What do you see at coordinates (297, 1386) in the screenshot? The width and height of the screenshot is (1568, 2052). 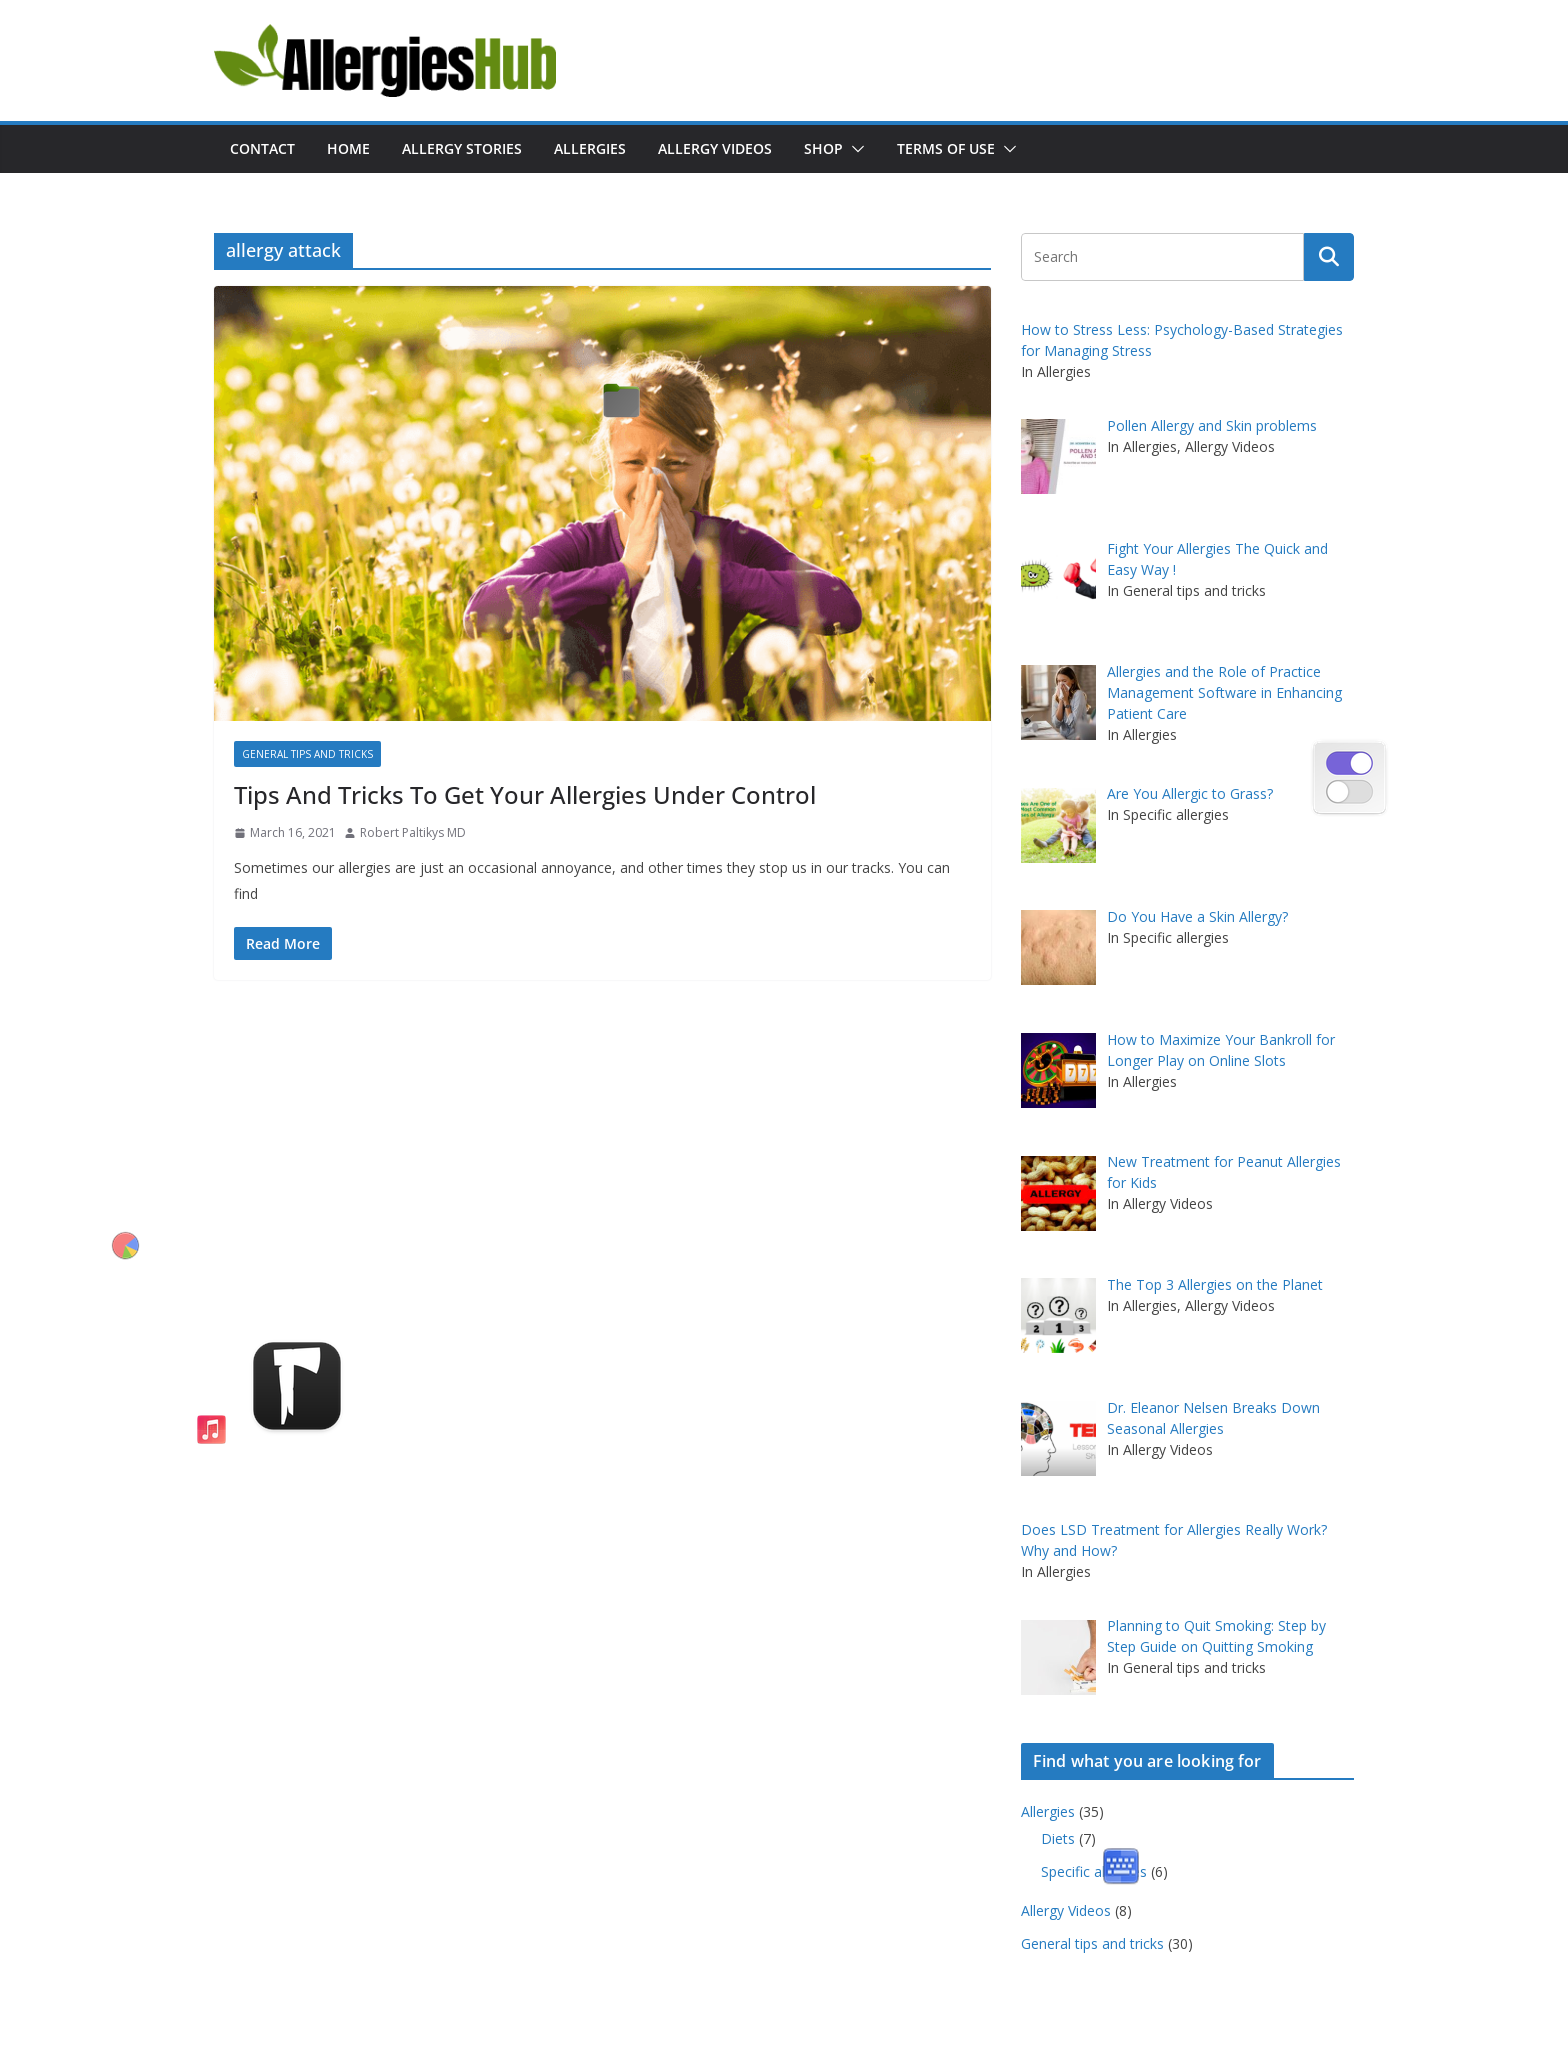 I see `launch The Long Dark game` at bounding box center [297, 1386].